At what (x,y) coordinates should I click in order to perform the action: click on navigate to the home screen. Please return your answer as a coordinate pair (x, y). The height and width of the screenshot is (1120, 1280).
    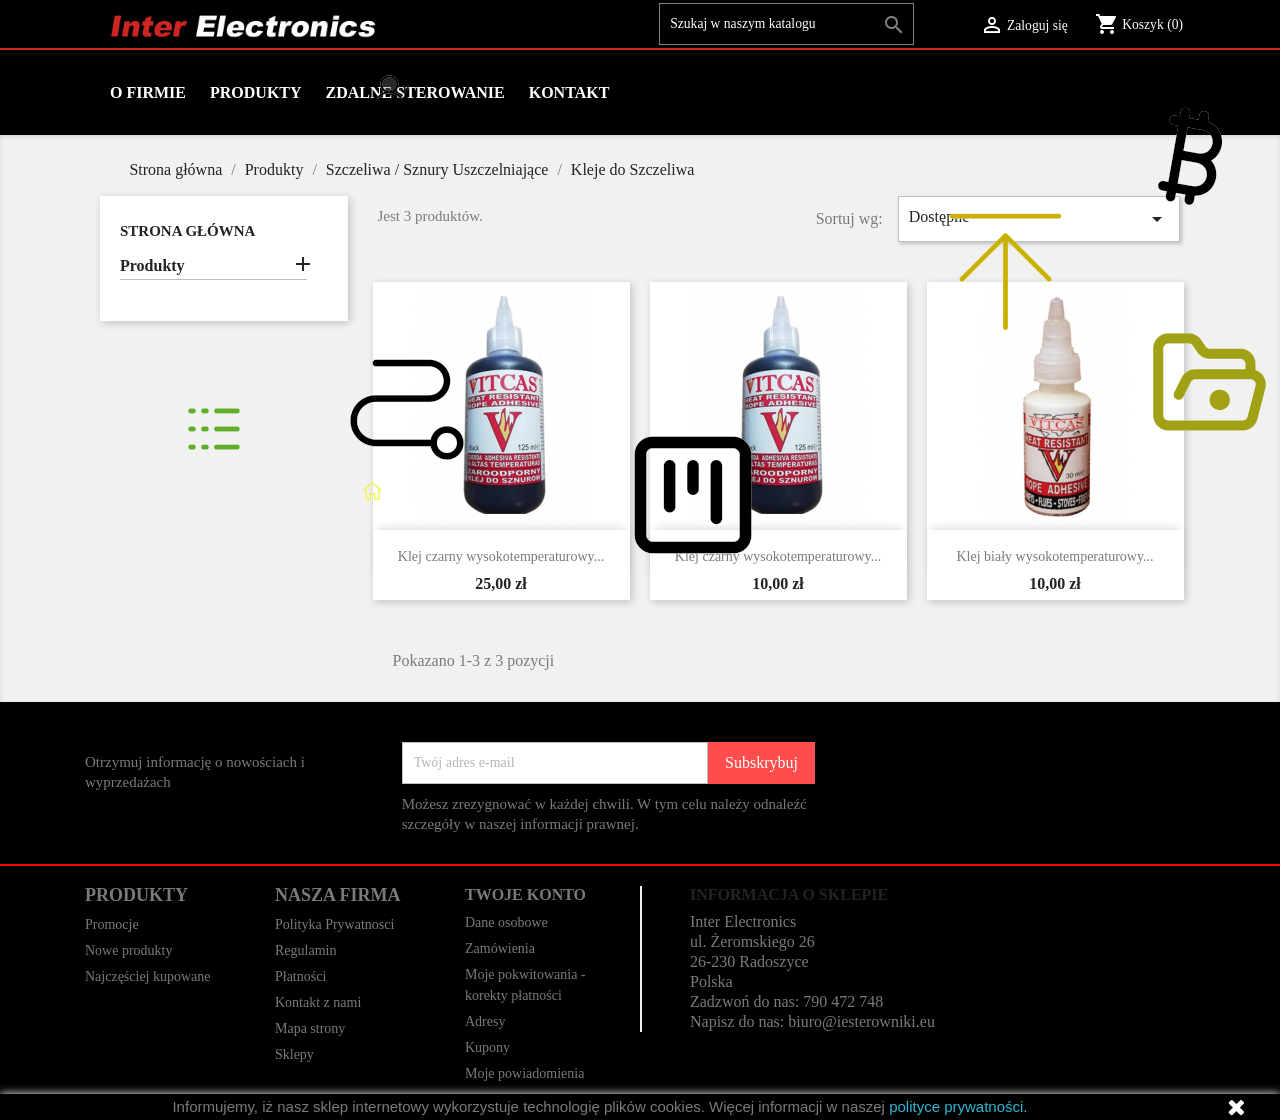
    Looking at the image, I should click on (372, 491).